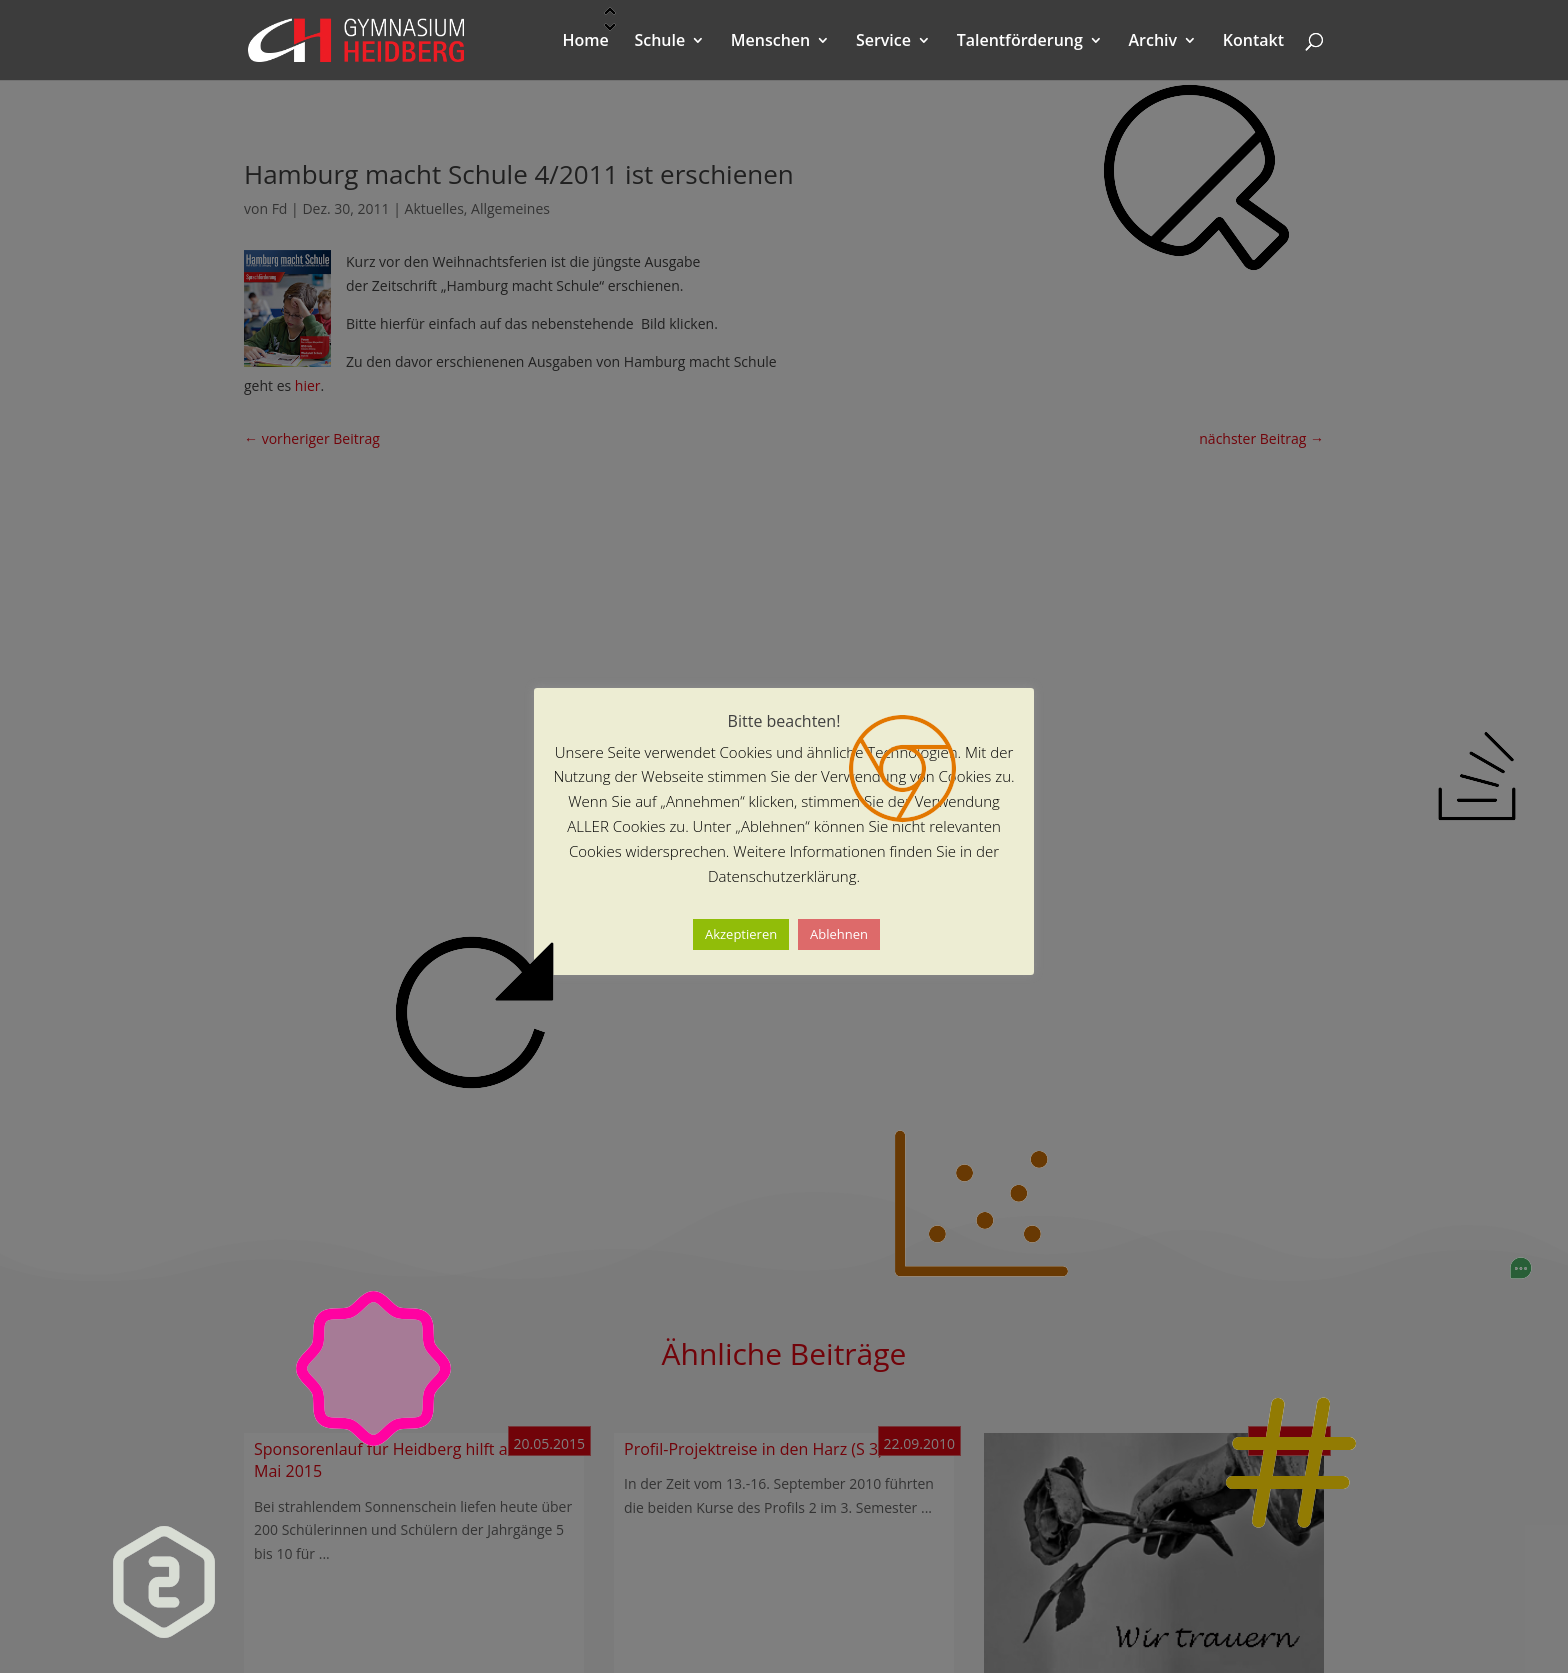  What do you see at coordinates (1477, 778) in the screenshot?
I see `visit stack overflow for developer help` at bounding box center [1477, 778].